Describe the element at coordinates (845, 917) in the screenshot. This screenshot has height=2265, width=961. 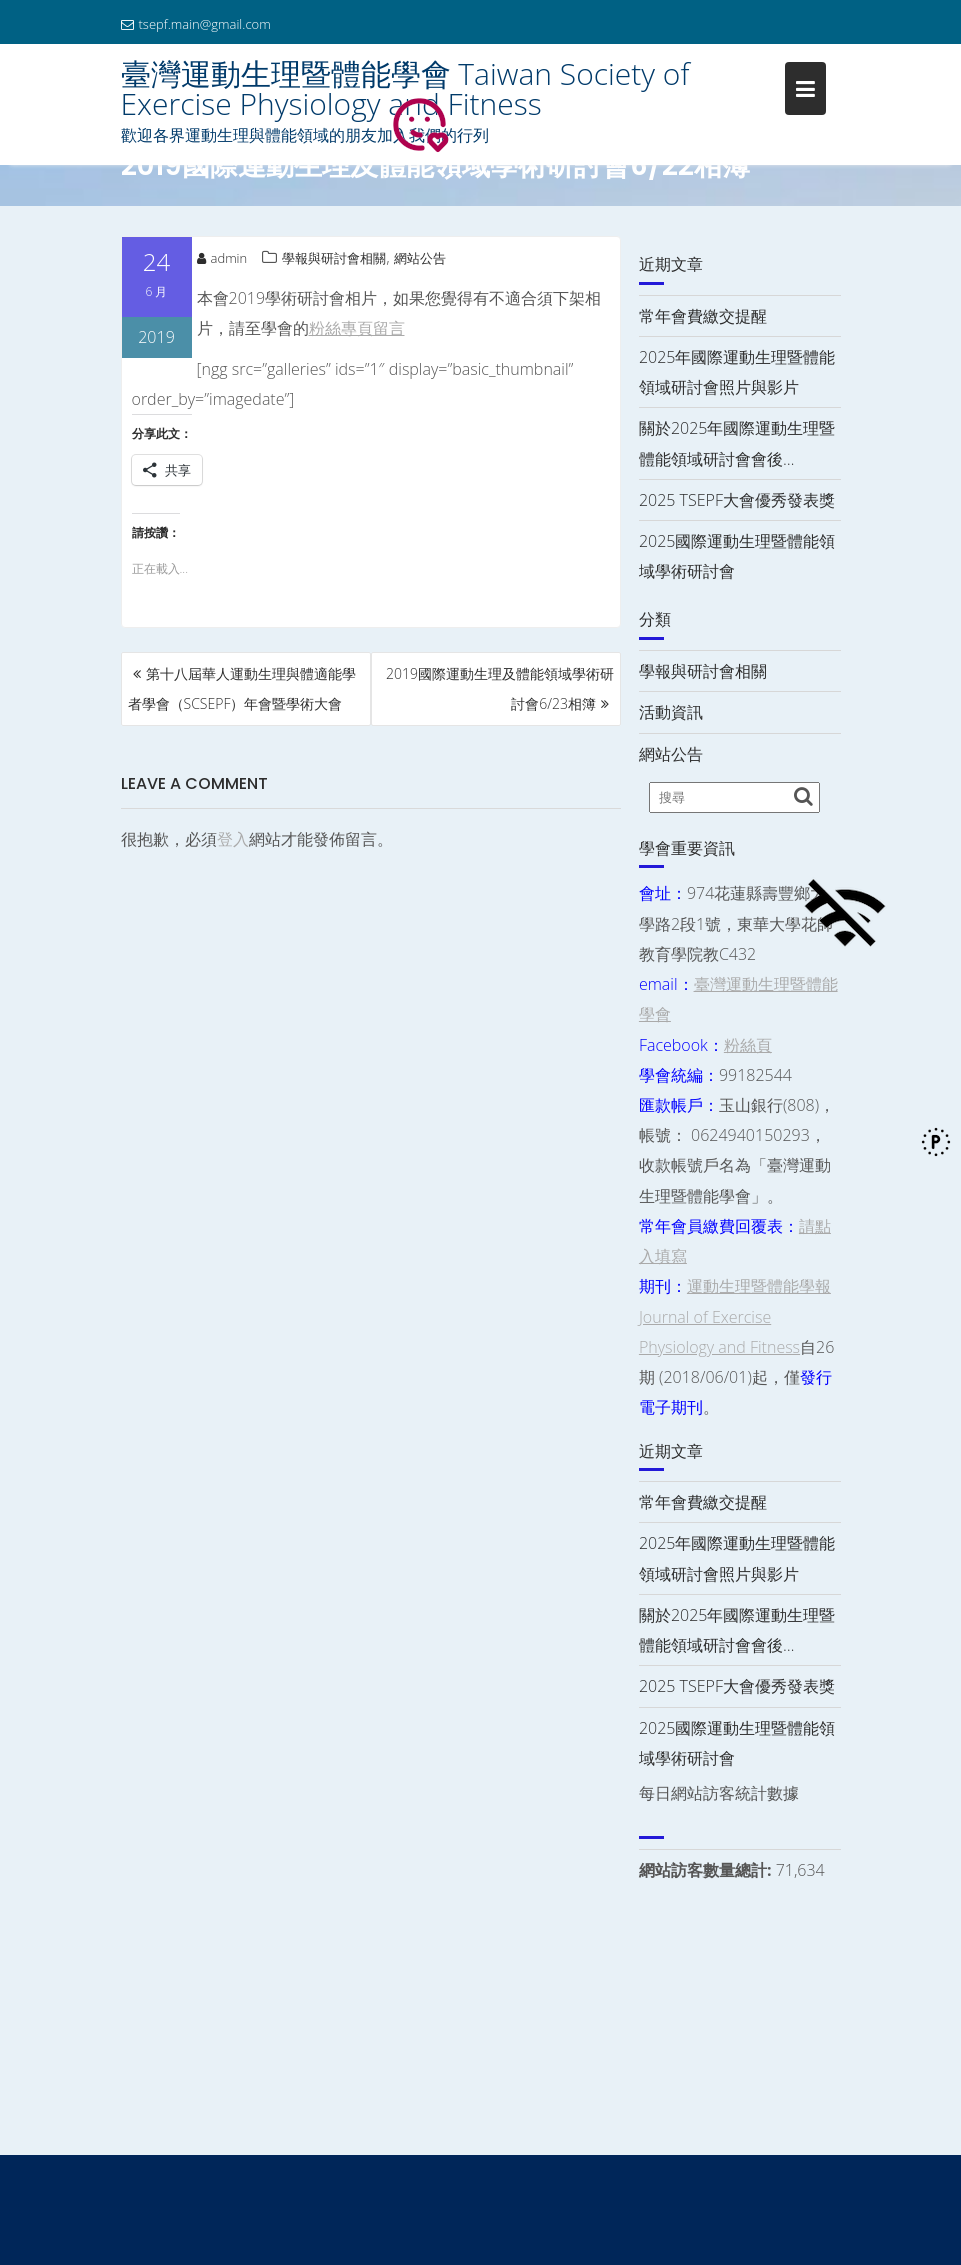
I see `indicates wifi is disabled or disconnected` at that location.